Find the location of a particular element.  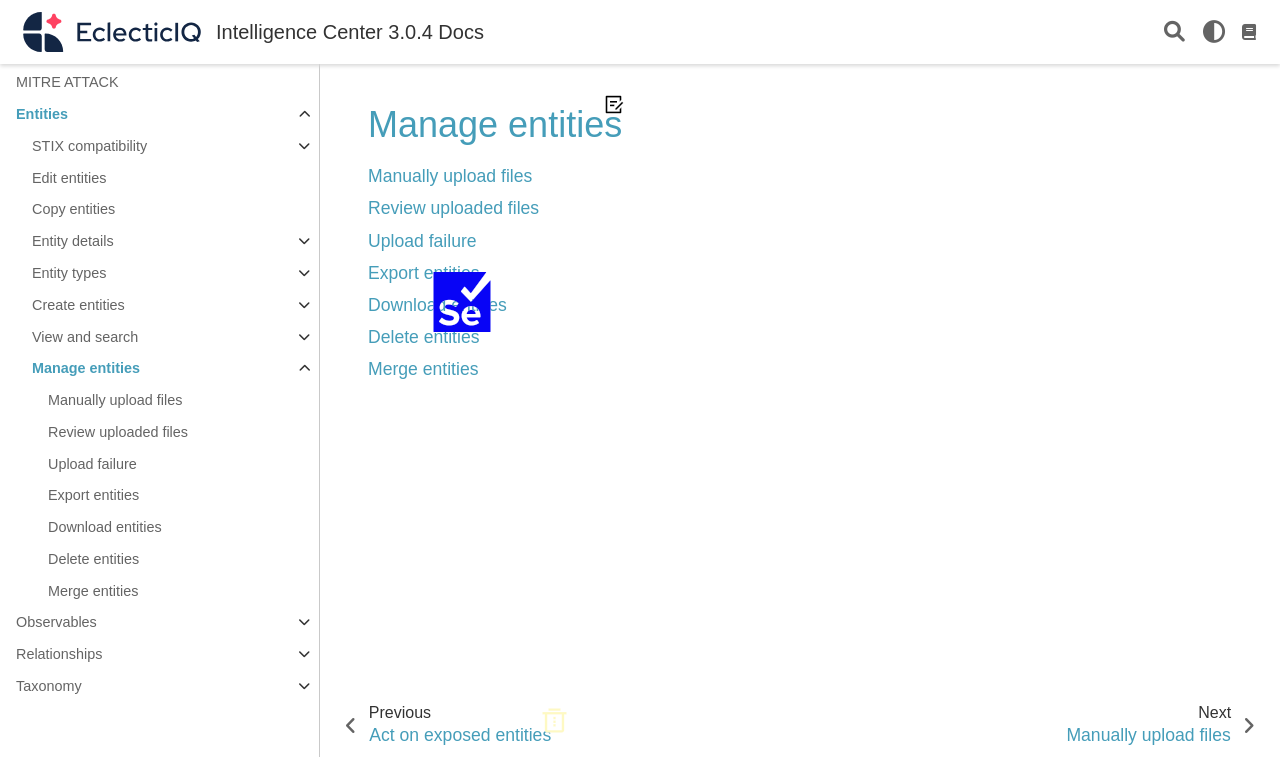

selenium browser automation framework logo is located at coordinates (462, 302).